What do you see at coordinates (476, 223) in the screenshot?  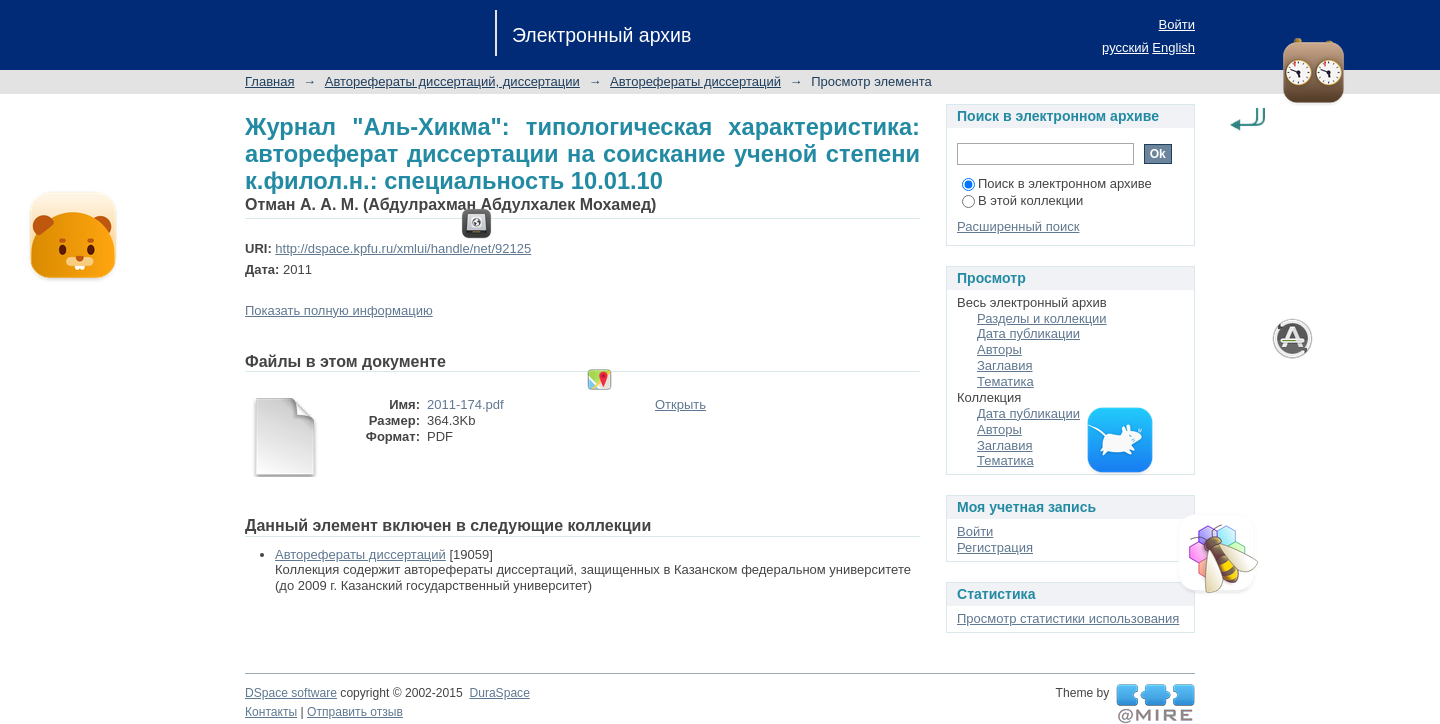 I see `configure iSCSI network storage settings` at bounding box center [476, 223].